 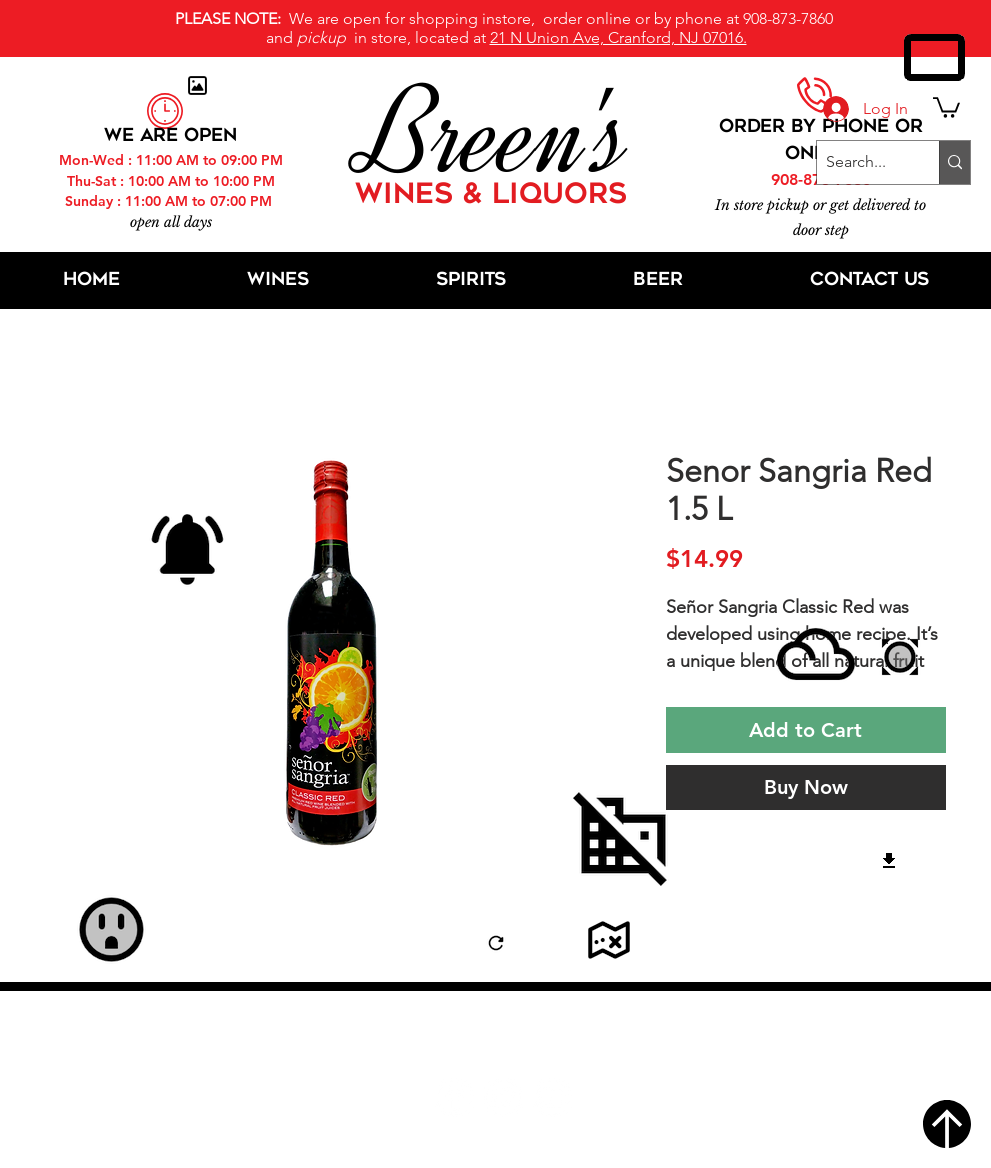 I want to click on crop image to landscape orientation, so click(x=934, y=57).